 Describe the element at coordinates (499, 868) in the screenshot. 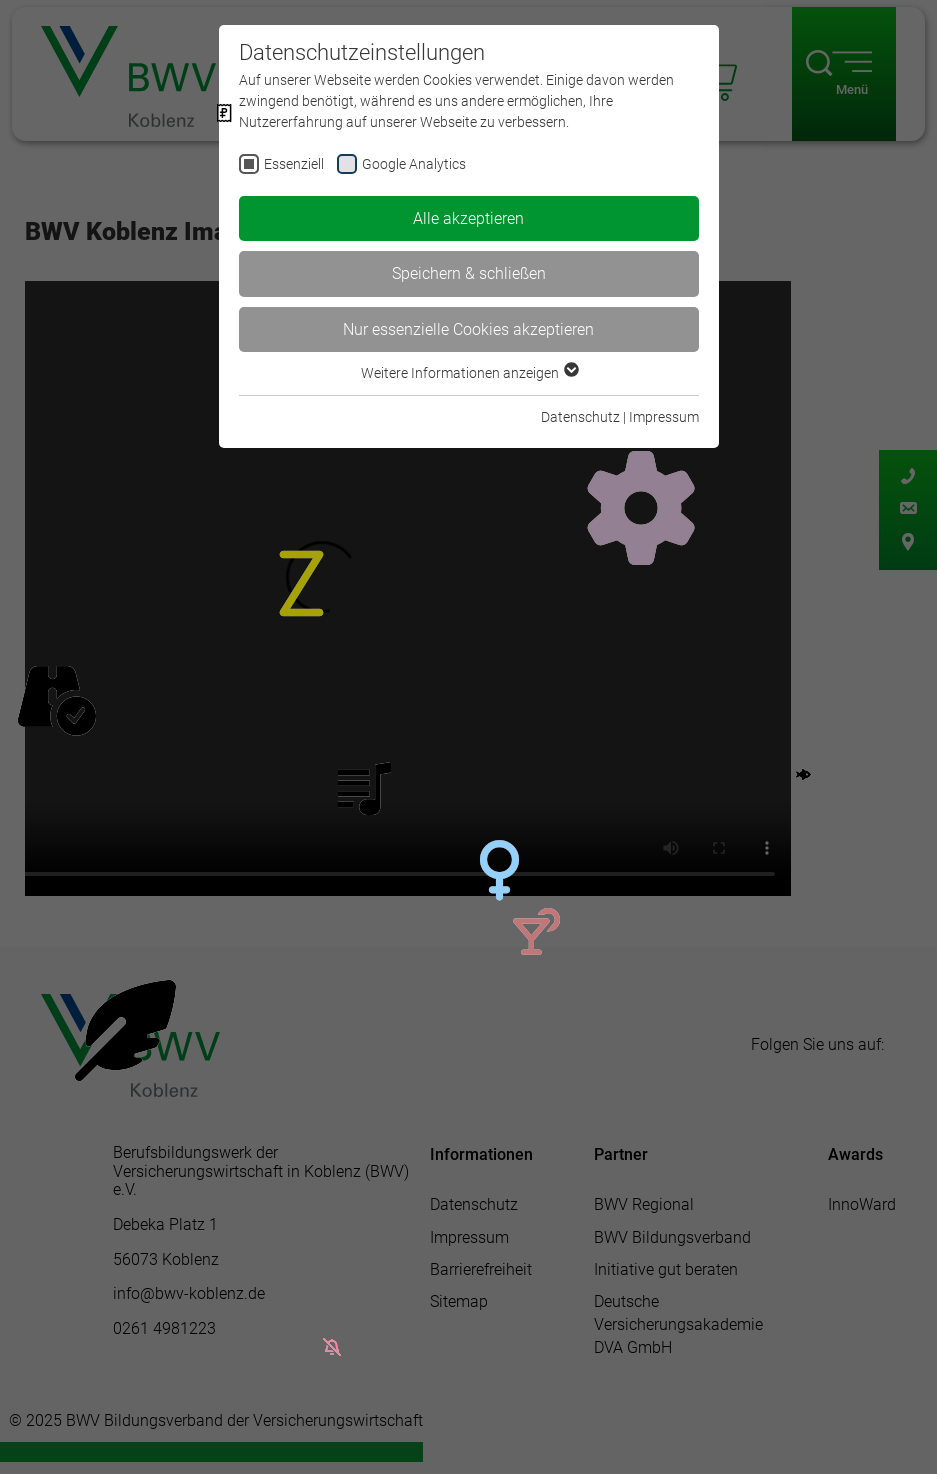

I see `indicates female gender option` at that location.